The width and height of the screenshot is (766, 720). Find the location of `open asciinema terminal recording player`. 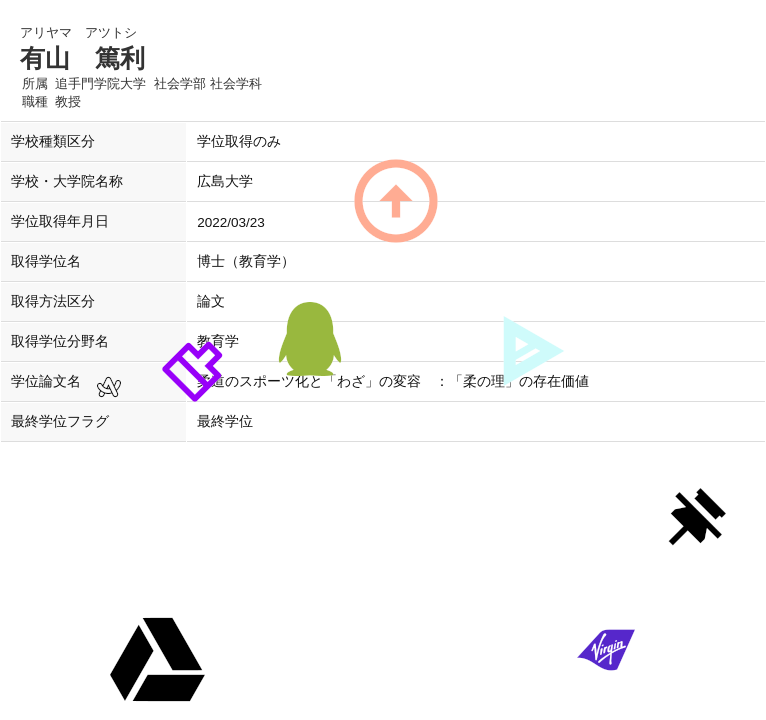

open asciinema terminal recording player is located at coordinates (534, 351).